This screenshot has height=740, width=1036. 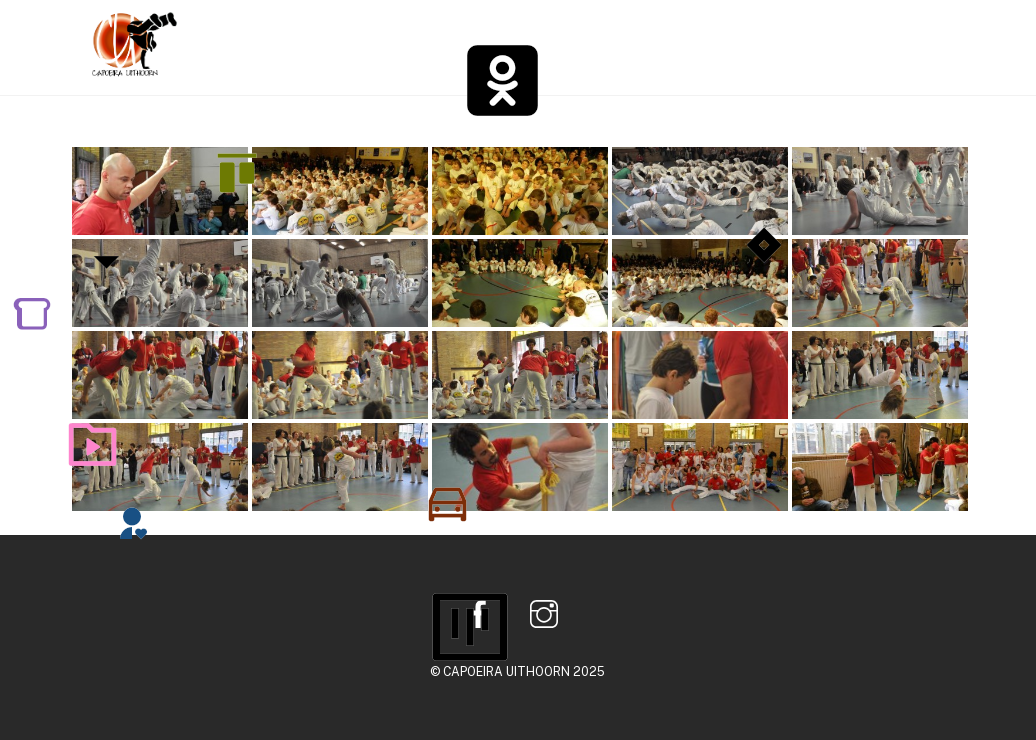 What do you see at coordinates (237, 173) in the screenshot?
I see `align items to the top of the container` at bounding box center [237, 173].